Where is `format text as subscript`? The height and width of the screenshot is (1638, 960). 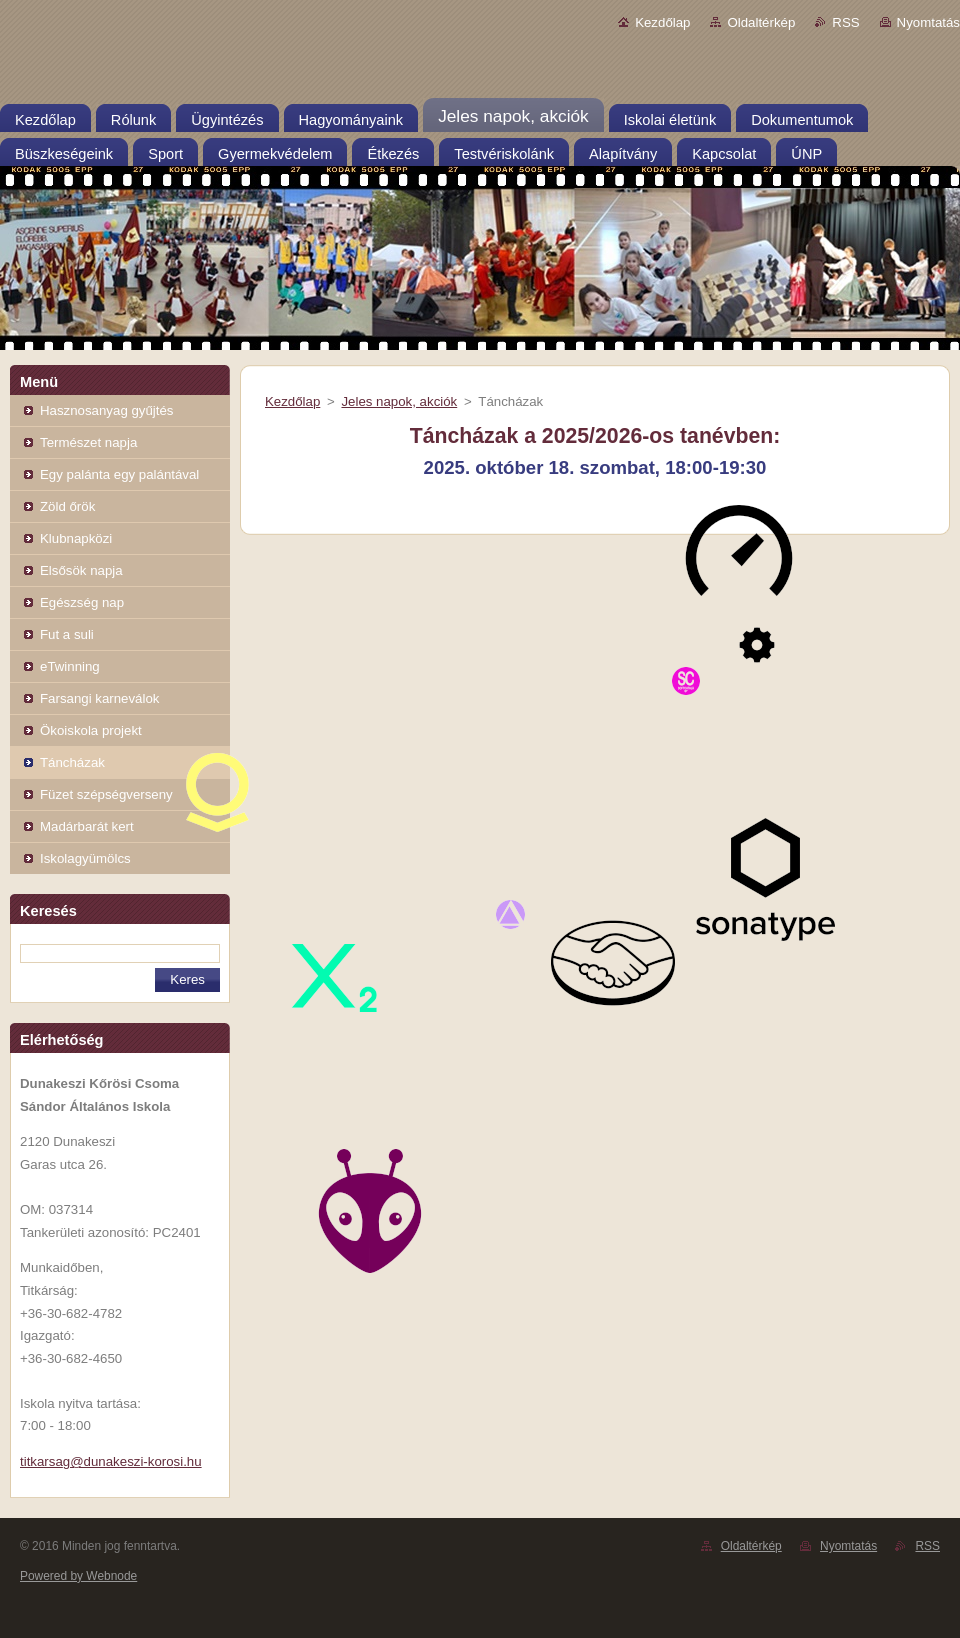
format text as subscript is located at coordinates (330, 978).